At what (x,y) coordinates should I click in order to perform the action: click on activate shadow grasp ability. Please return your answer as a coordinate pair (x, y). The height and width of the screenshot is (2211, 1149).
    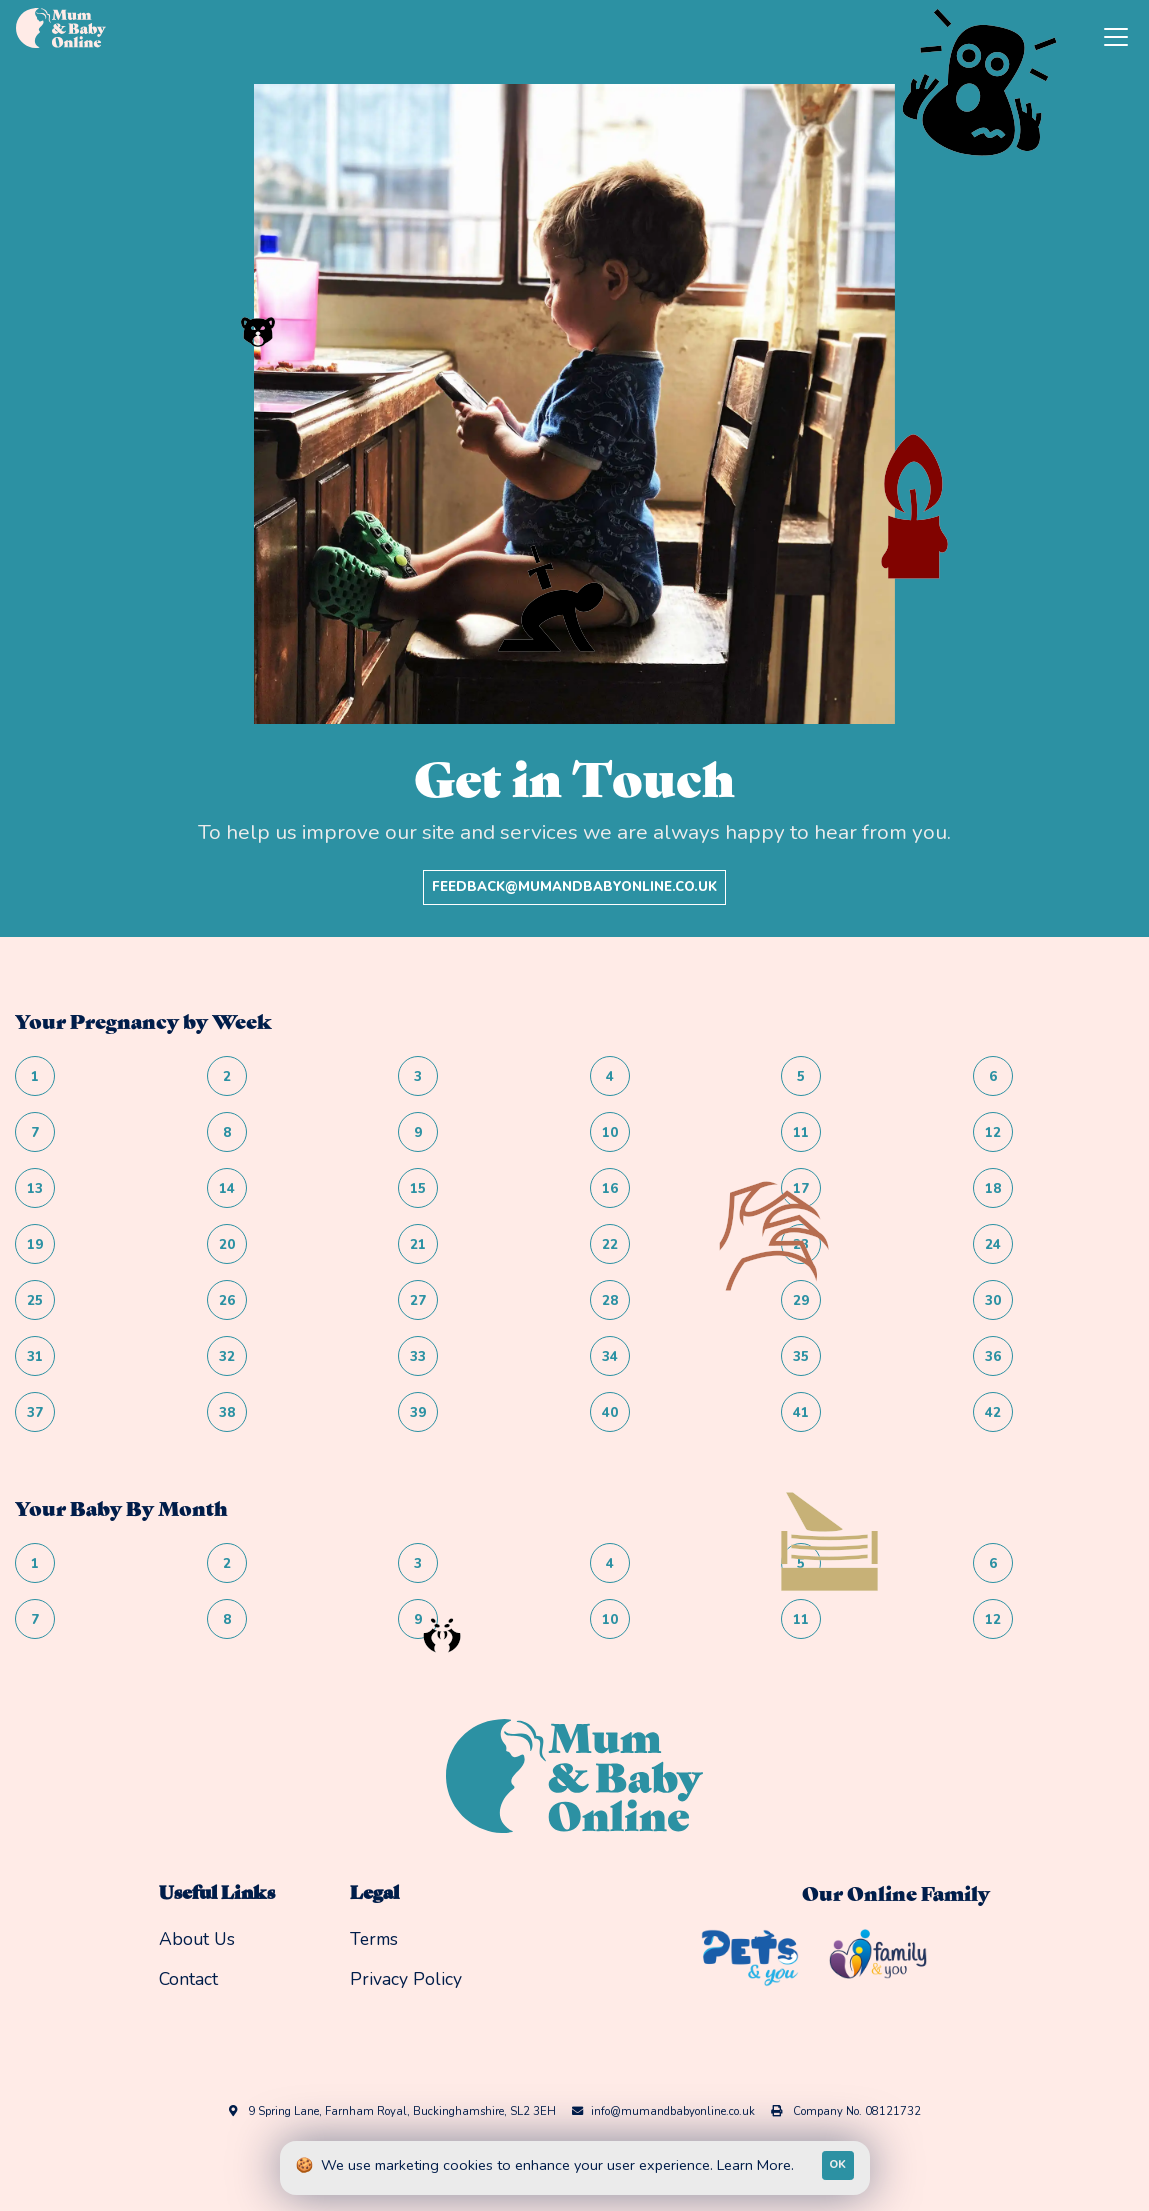
    Looking at the image, I should click on (774, 1236).